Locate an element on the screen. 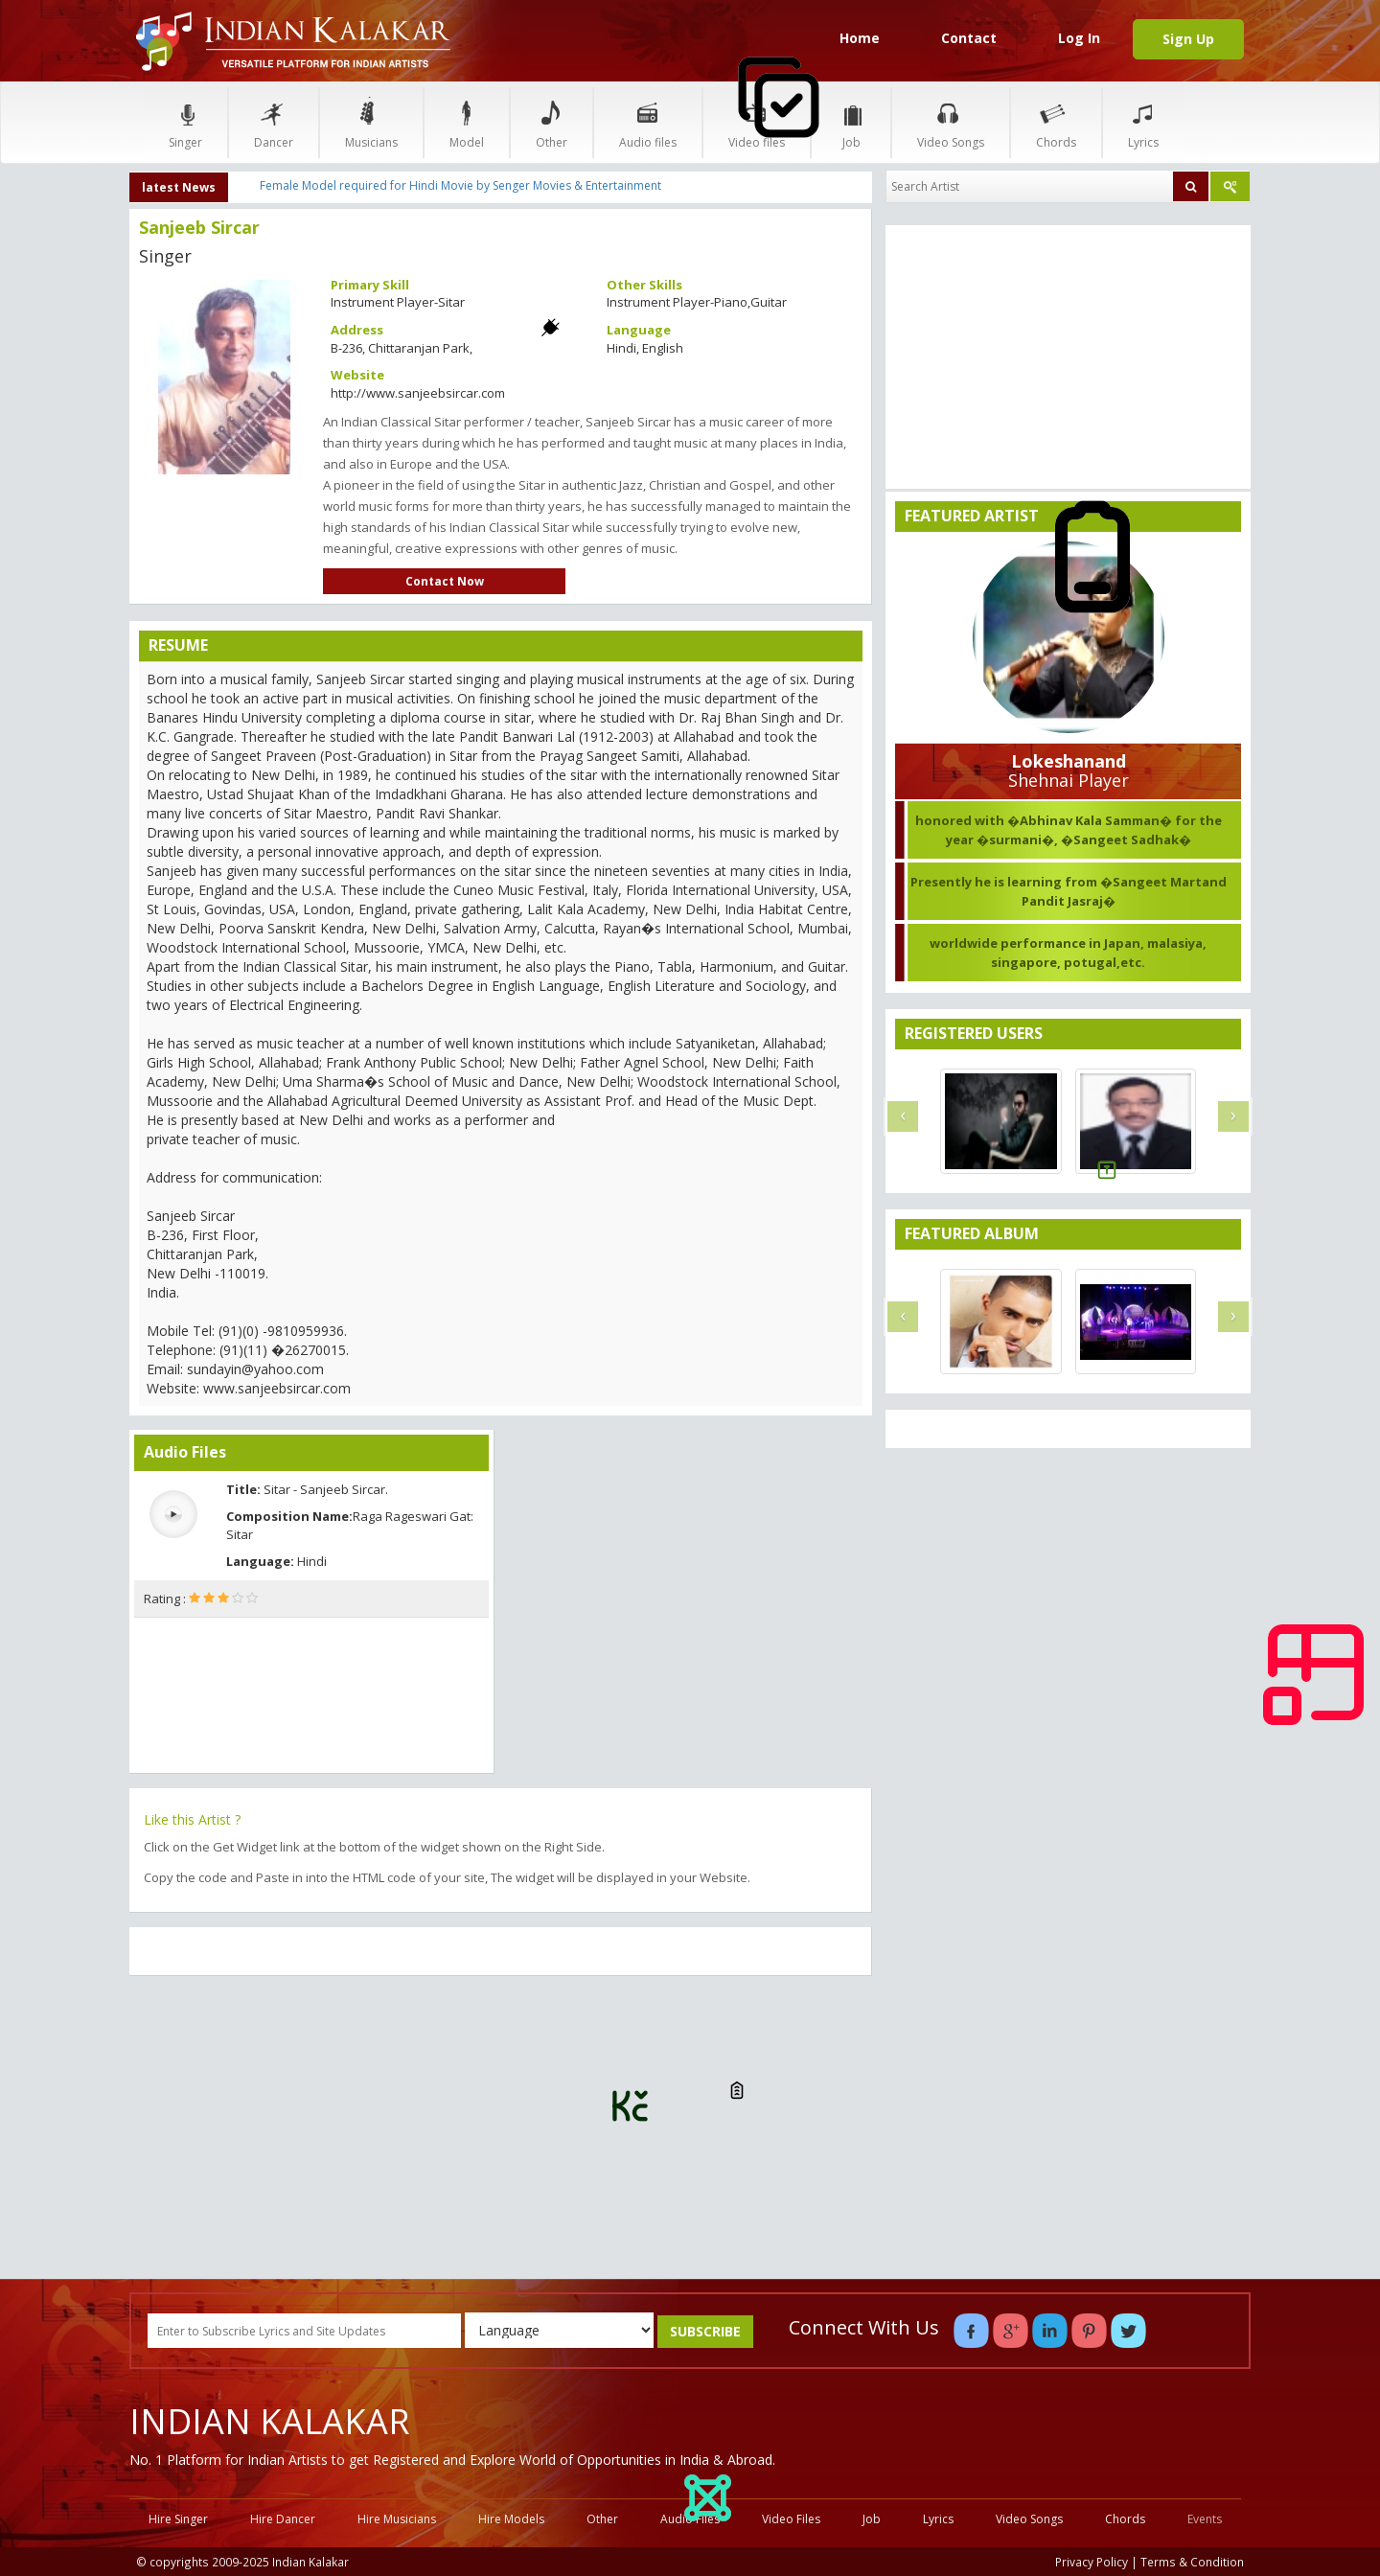 The width and height of the screenshot is (1380, 2576). view military or user rank status is located at coordinates (737, 2090).